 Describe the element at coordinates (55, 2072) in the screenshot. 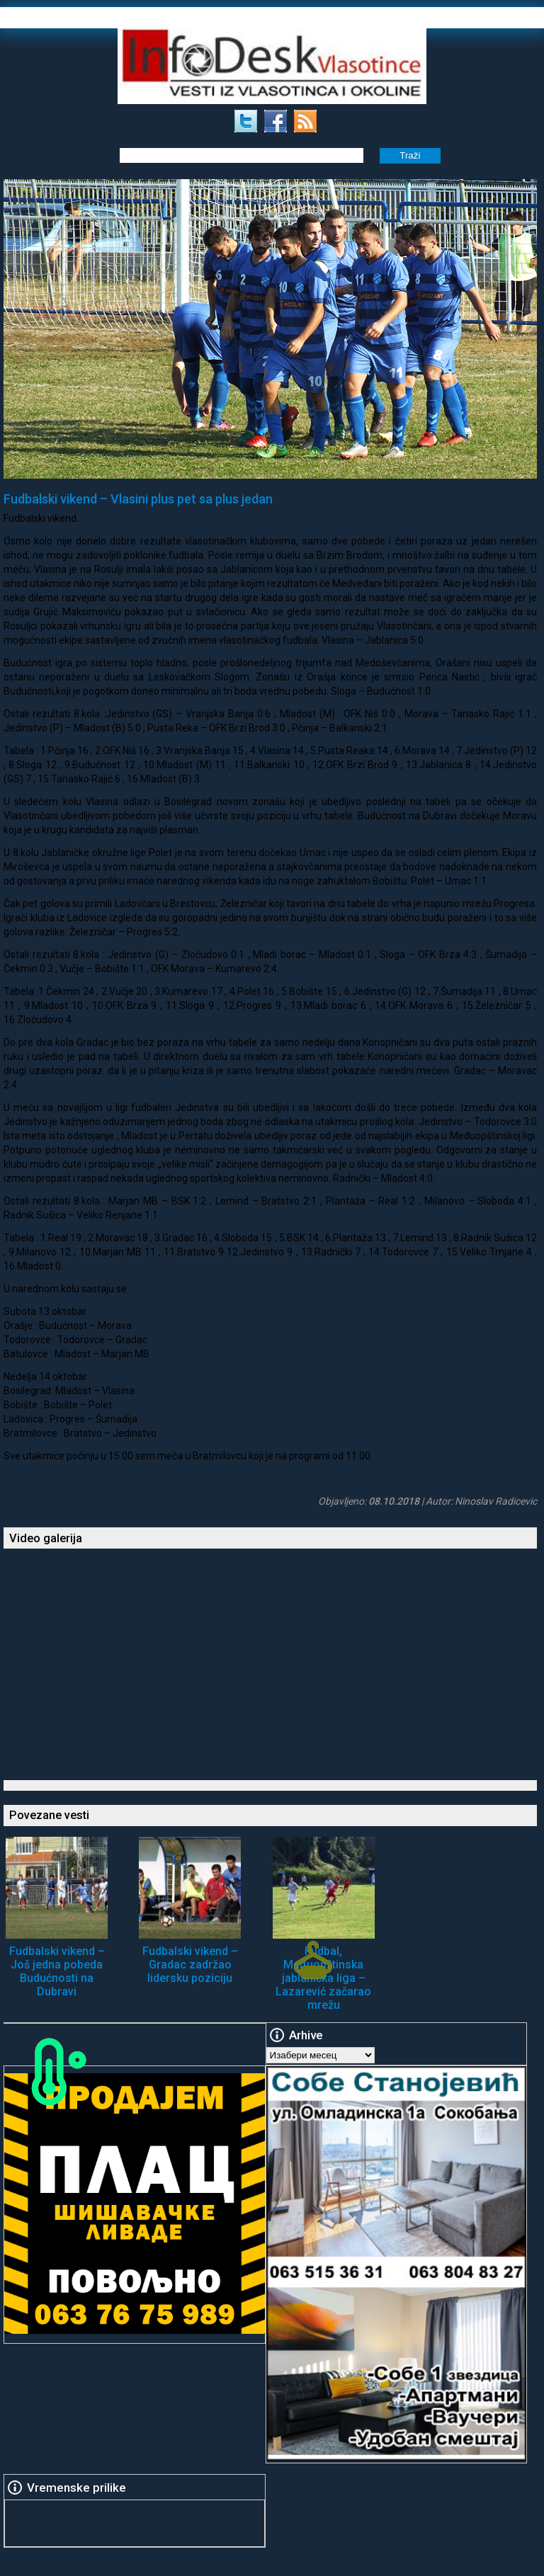

I see `view current temperature` at that location.